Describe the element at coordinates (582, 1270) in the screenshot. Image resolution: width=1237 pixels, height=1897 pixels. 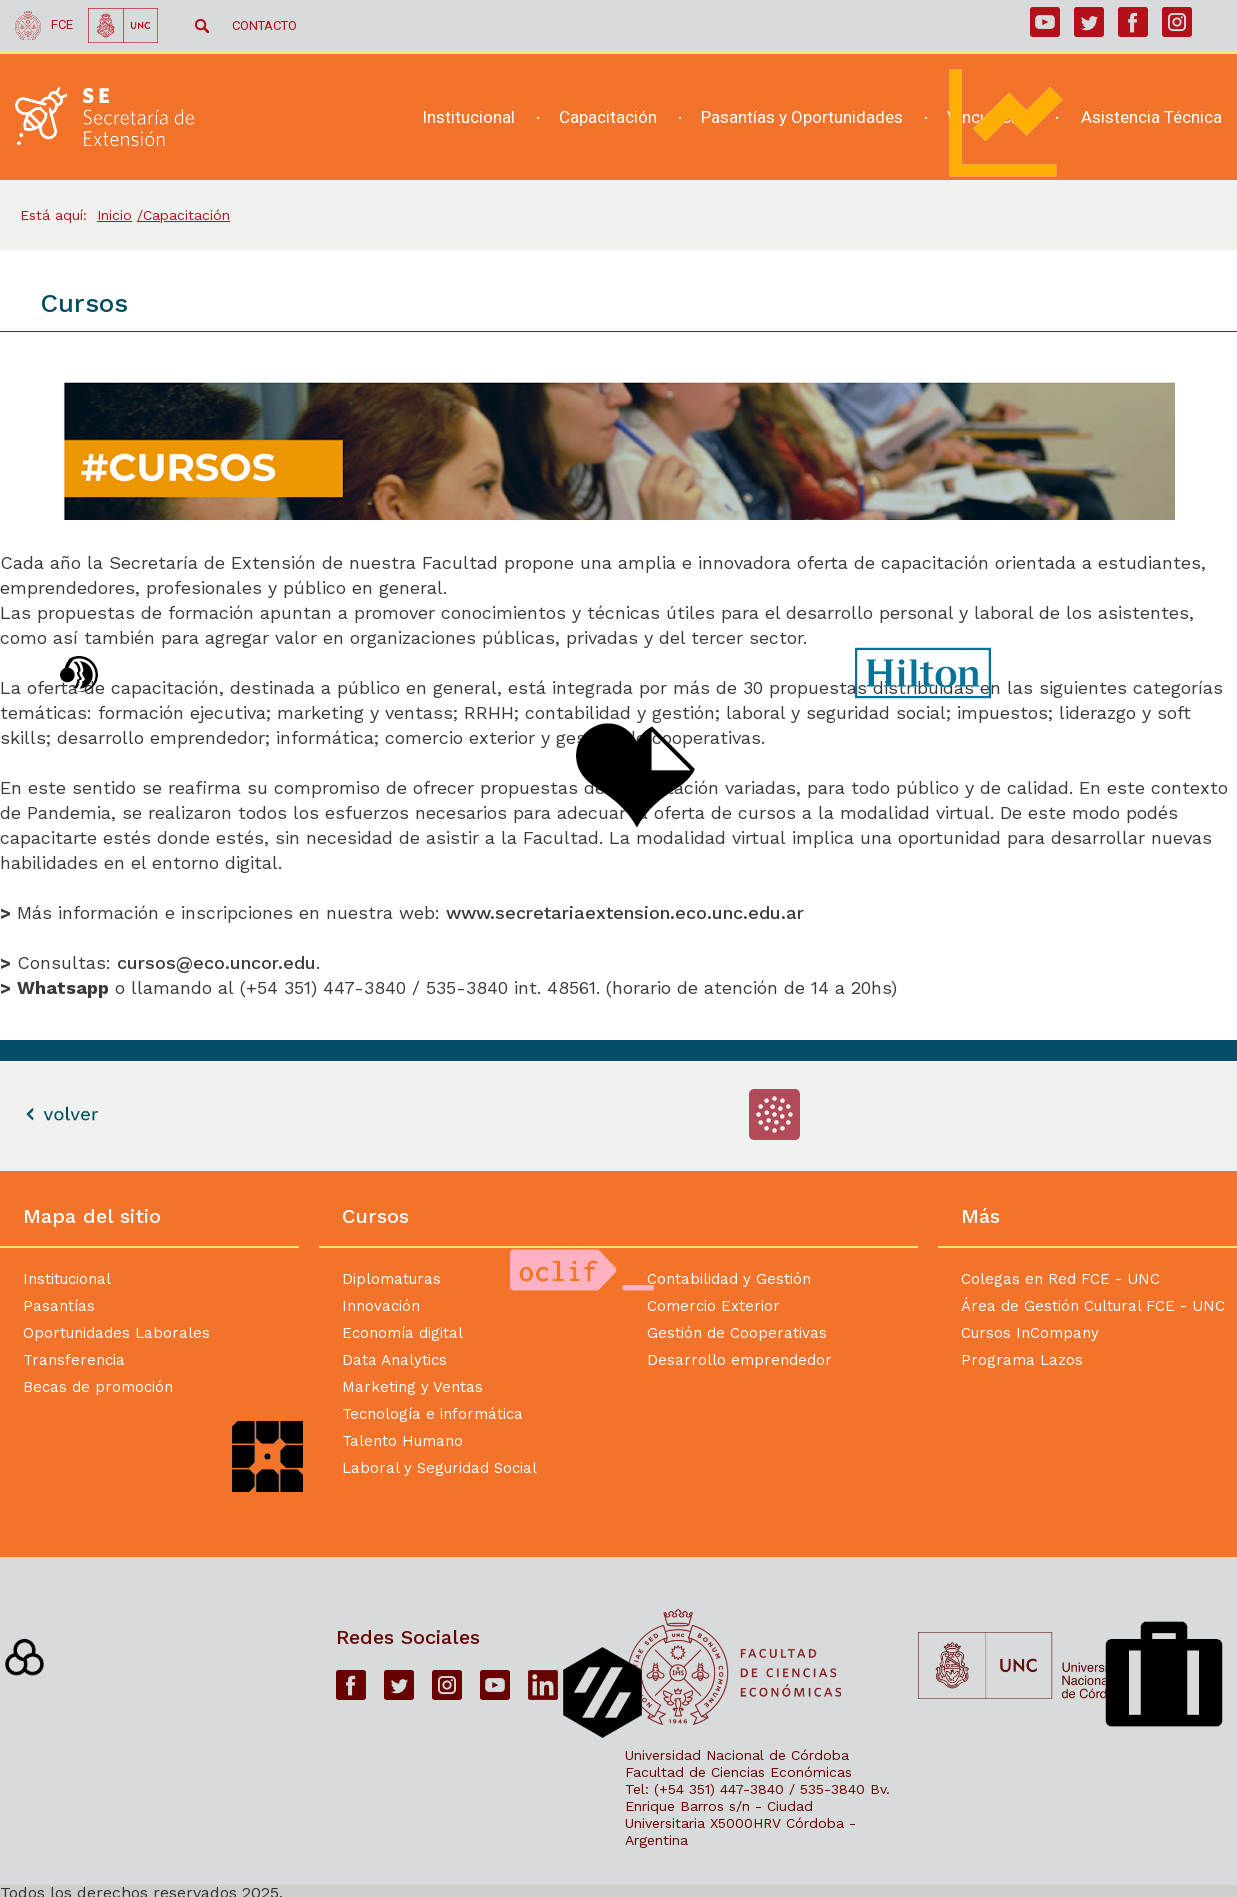
I see `oclif command-line framework logo` at that location.